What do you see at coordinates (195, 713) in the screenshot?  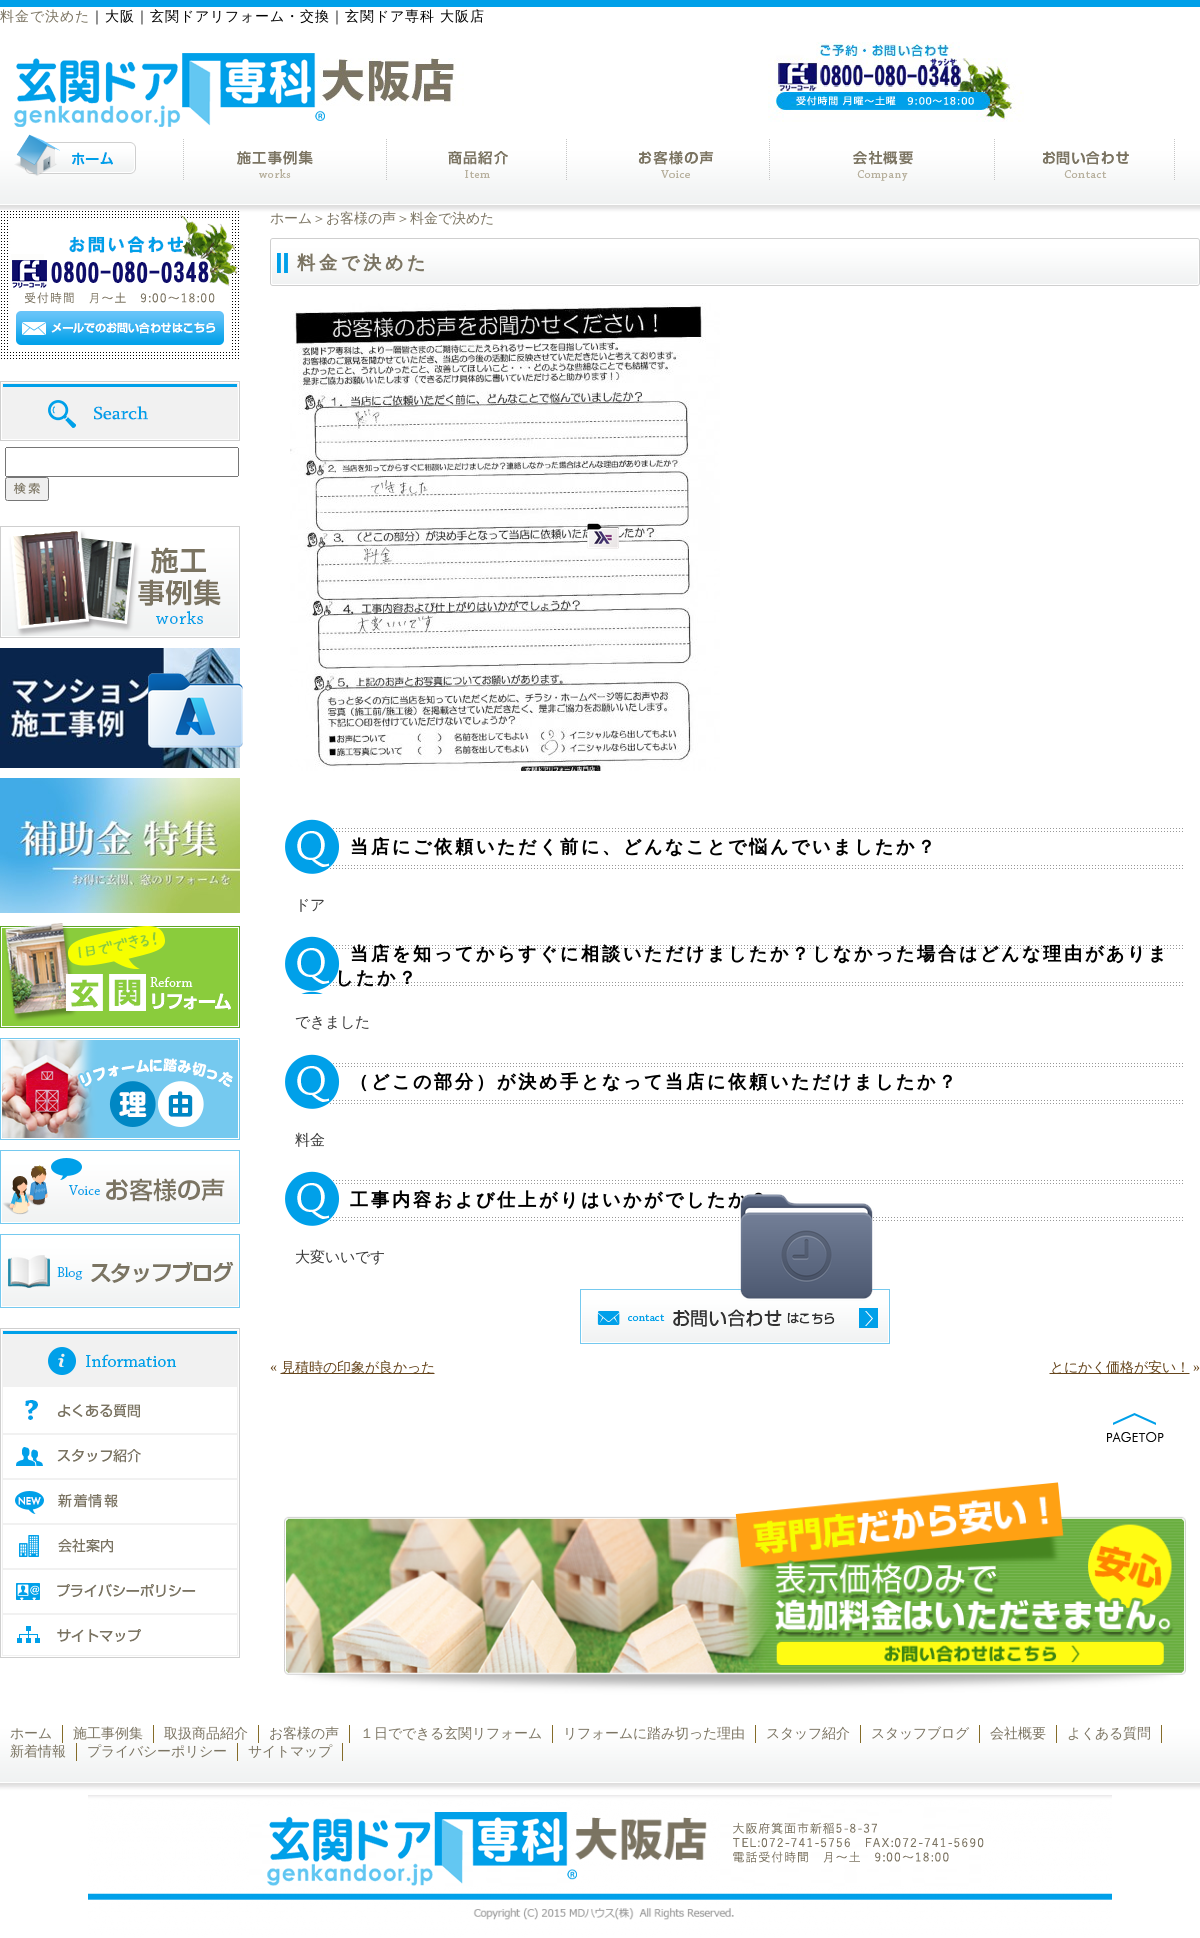 I see `open microsoft azure project folder` at bounding box center [195, 713].